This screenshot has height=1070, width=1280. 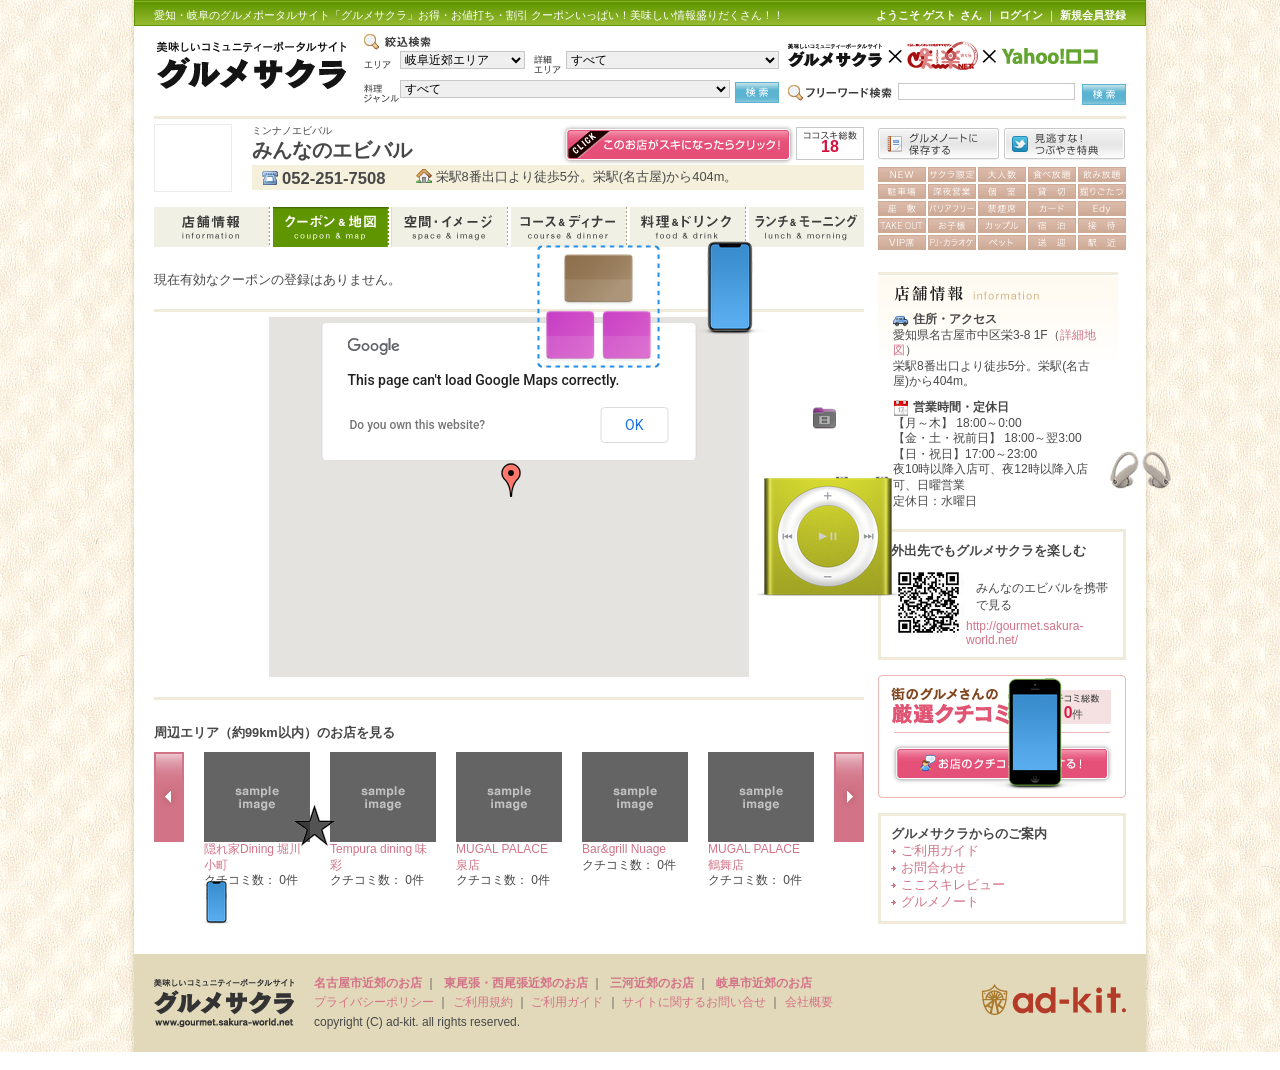 What do you see at coordinates (730, 288) in the screenshot?
I see `iPhone XS device icon` at bounding box center [730, 288].